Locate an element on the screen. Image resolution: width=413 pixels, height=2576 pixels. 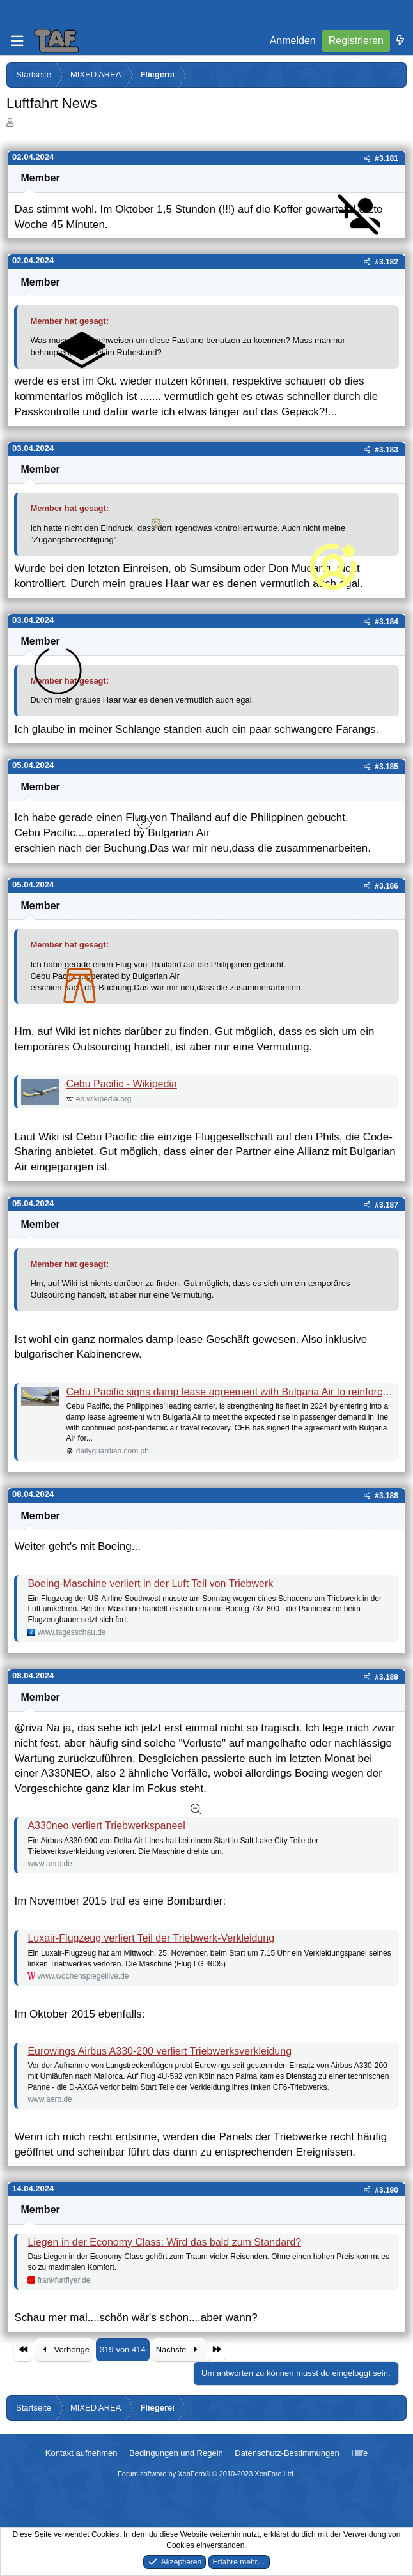
access user profile settings is located at coordinates (333, 567).